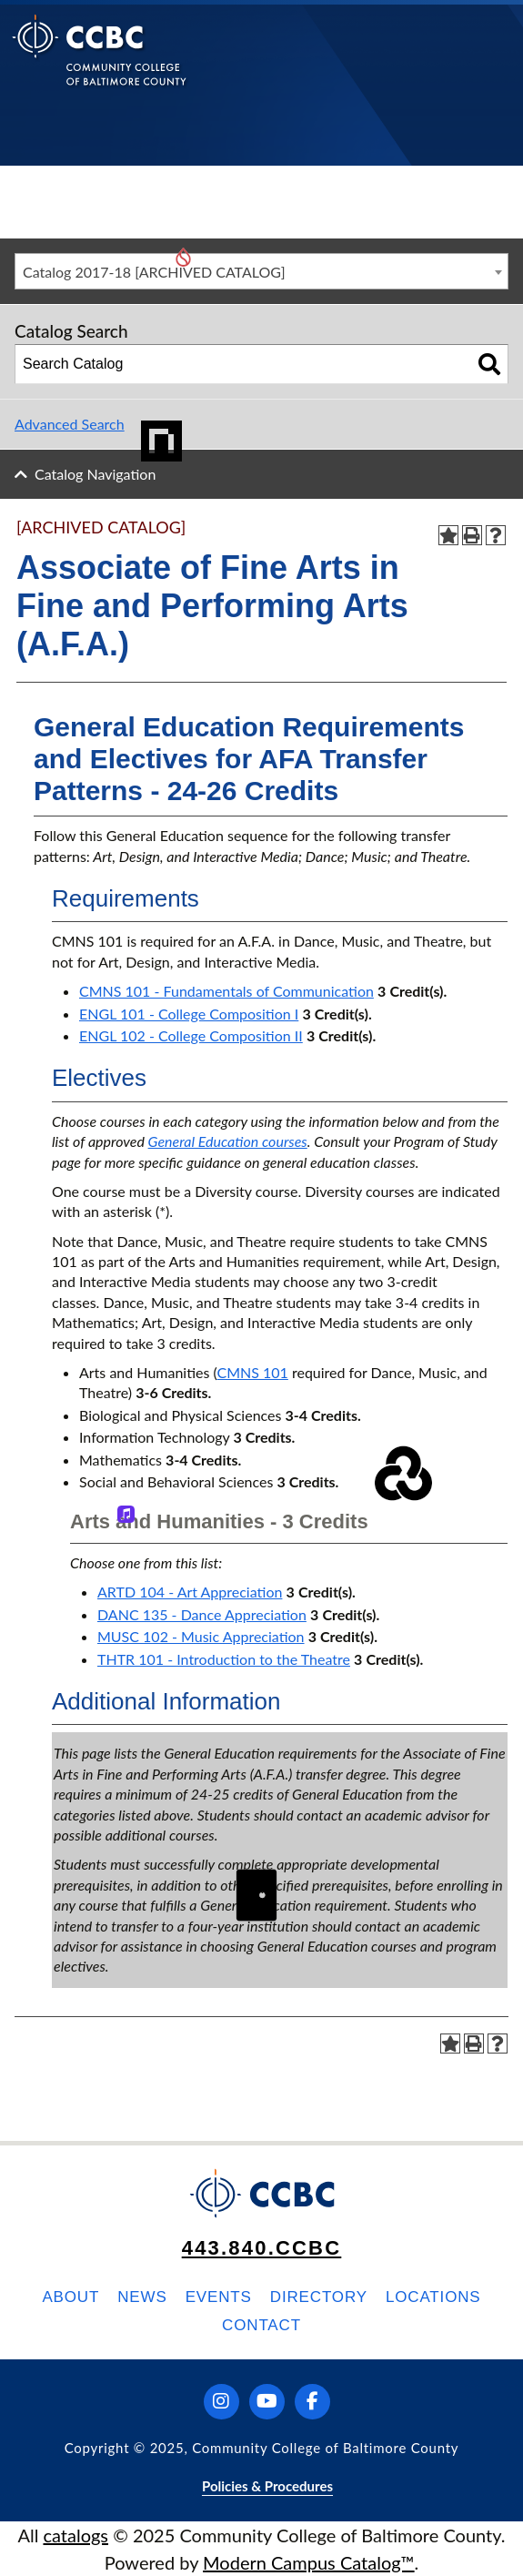 This screenshot has width=523, height=2576. I want to click on open apple music, so click(126, 1514).